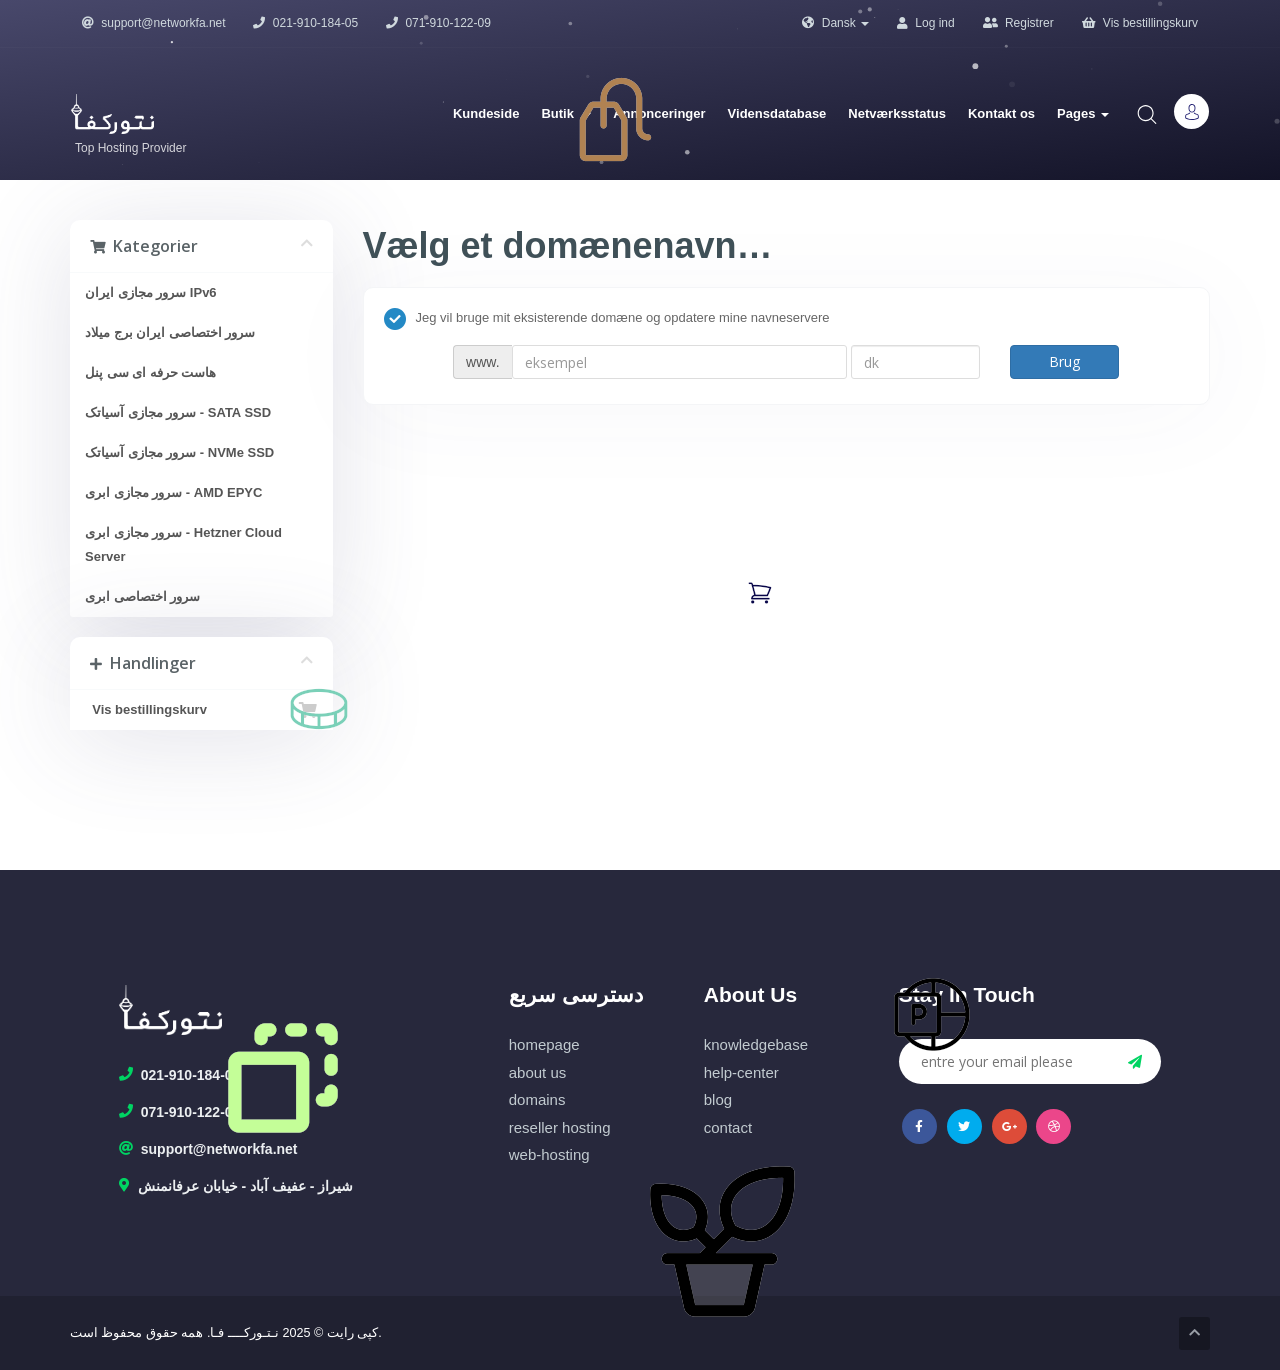  What do you see at coordinates (719, 1241) in the screenshot?
I see `access plant care or gardening features` at bounding box center [719, 1241].